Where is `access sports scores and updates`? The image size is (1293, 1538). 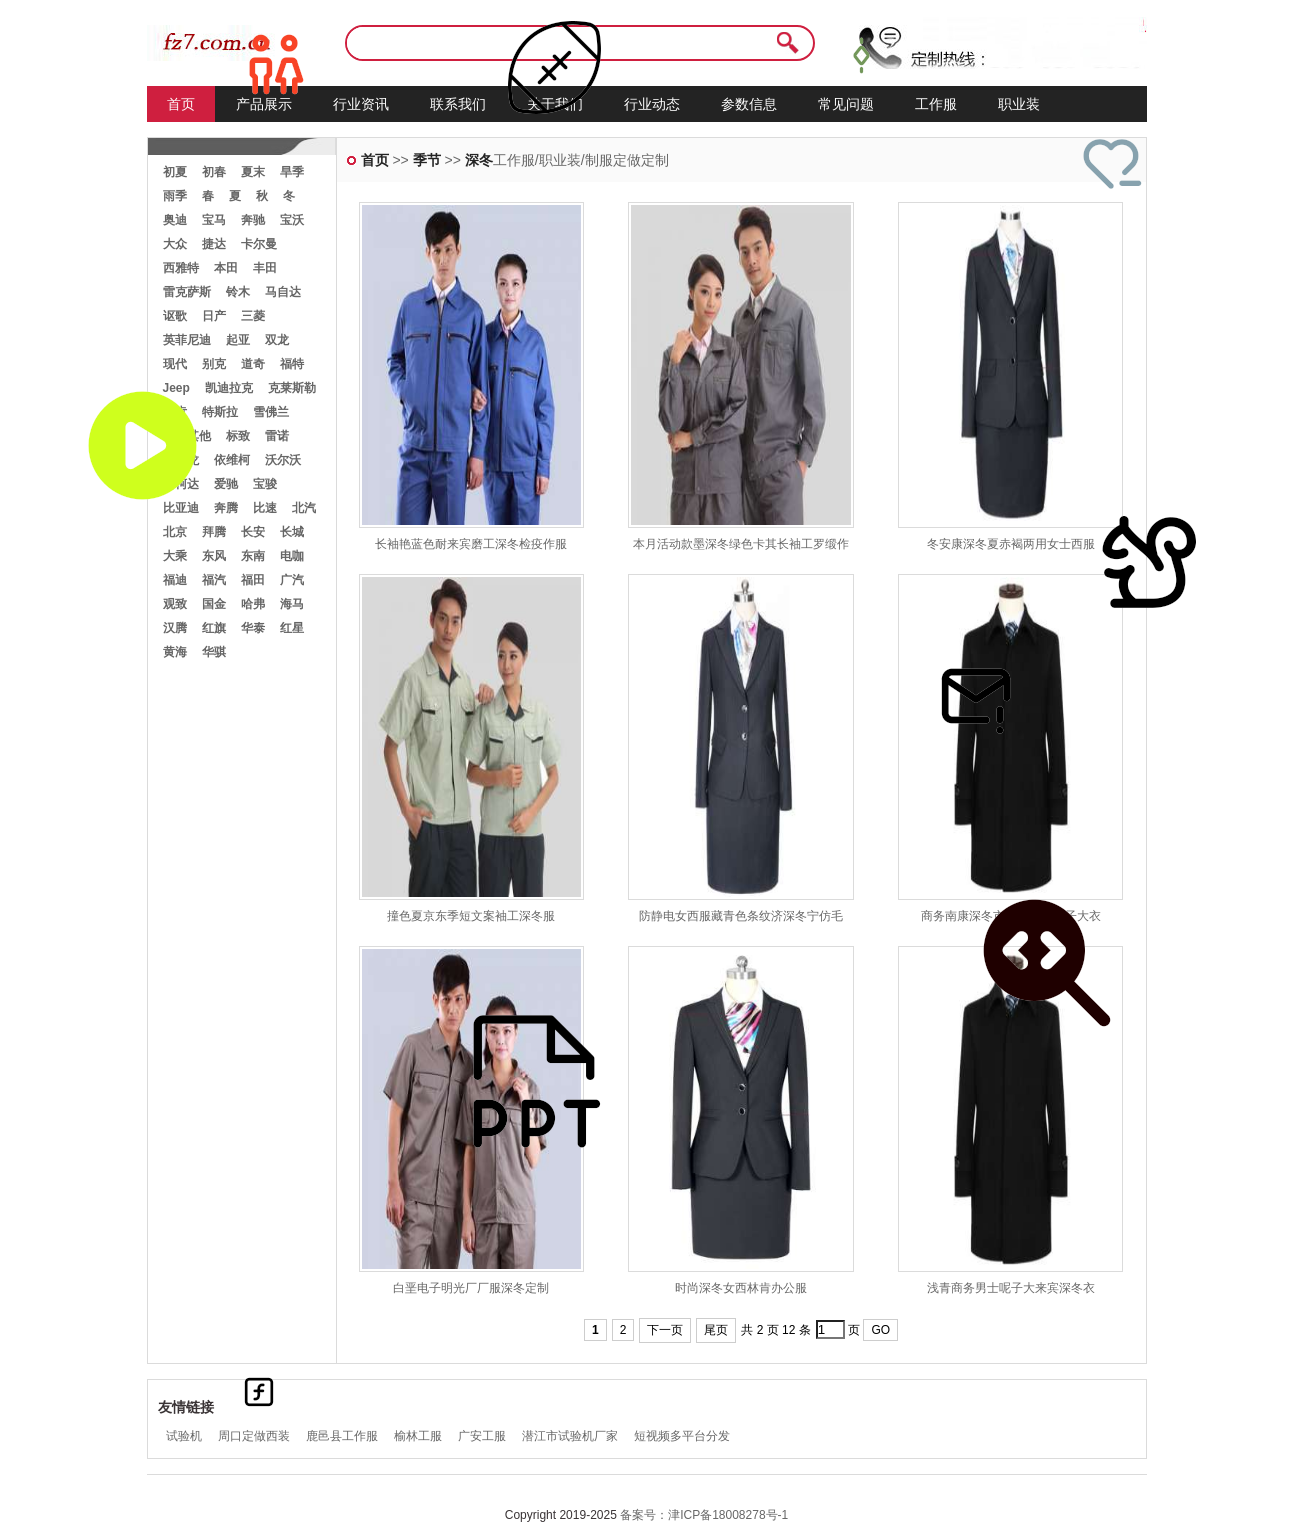
access sports scores and updates is located at coordinates (554, 67).